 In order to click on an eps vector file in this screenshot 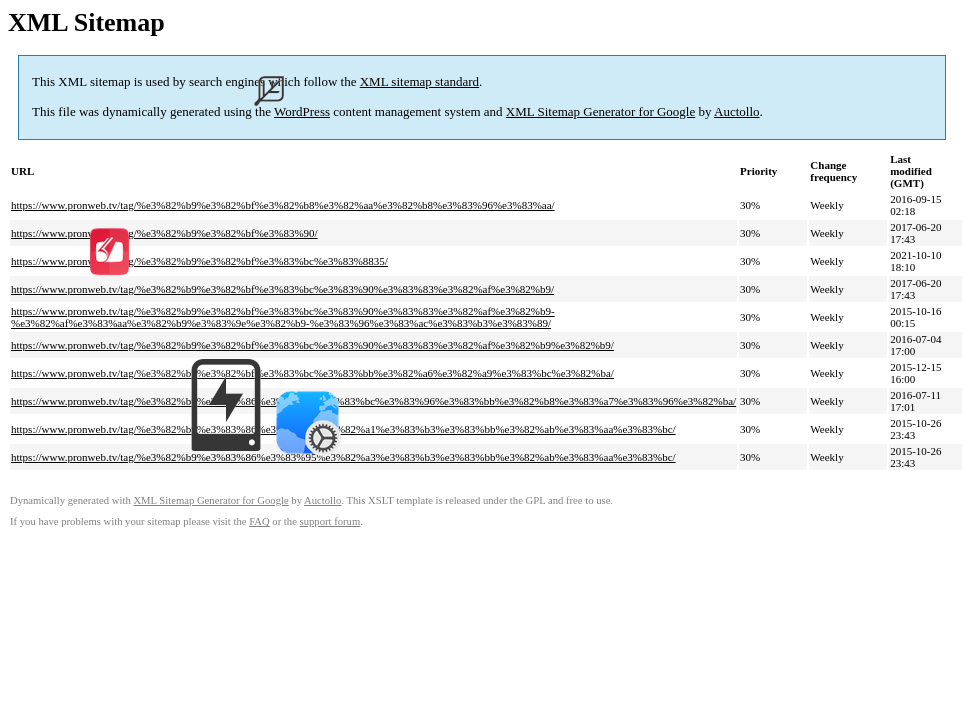, I will do `click(109, 251)`.